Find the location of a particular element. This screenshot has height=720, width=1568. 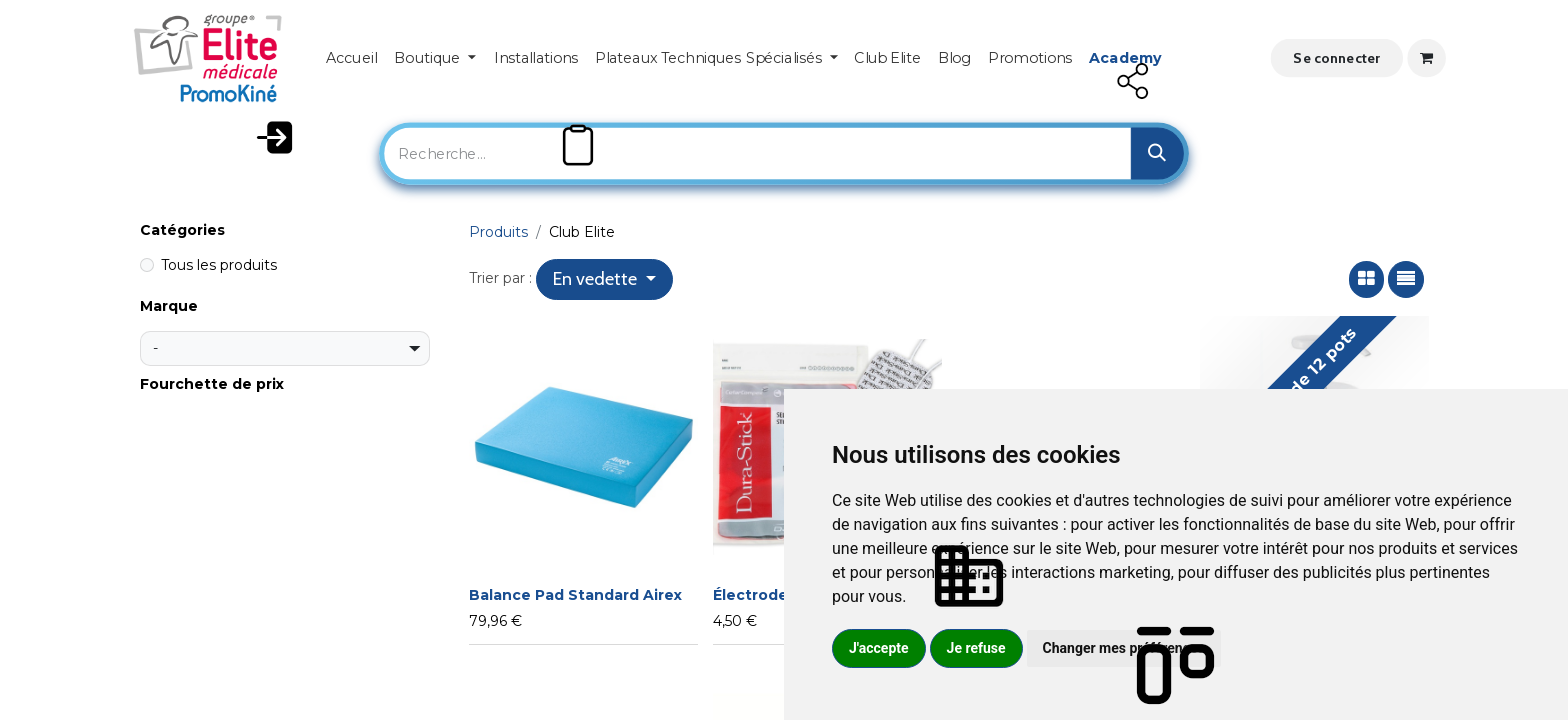

share content with others is located at coordinates (1134, 81).